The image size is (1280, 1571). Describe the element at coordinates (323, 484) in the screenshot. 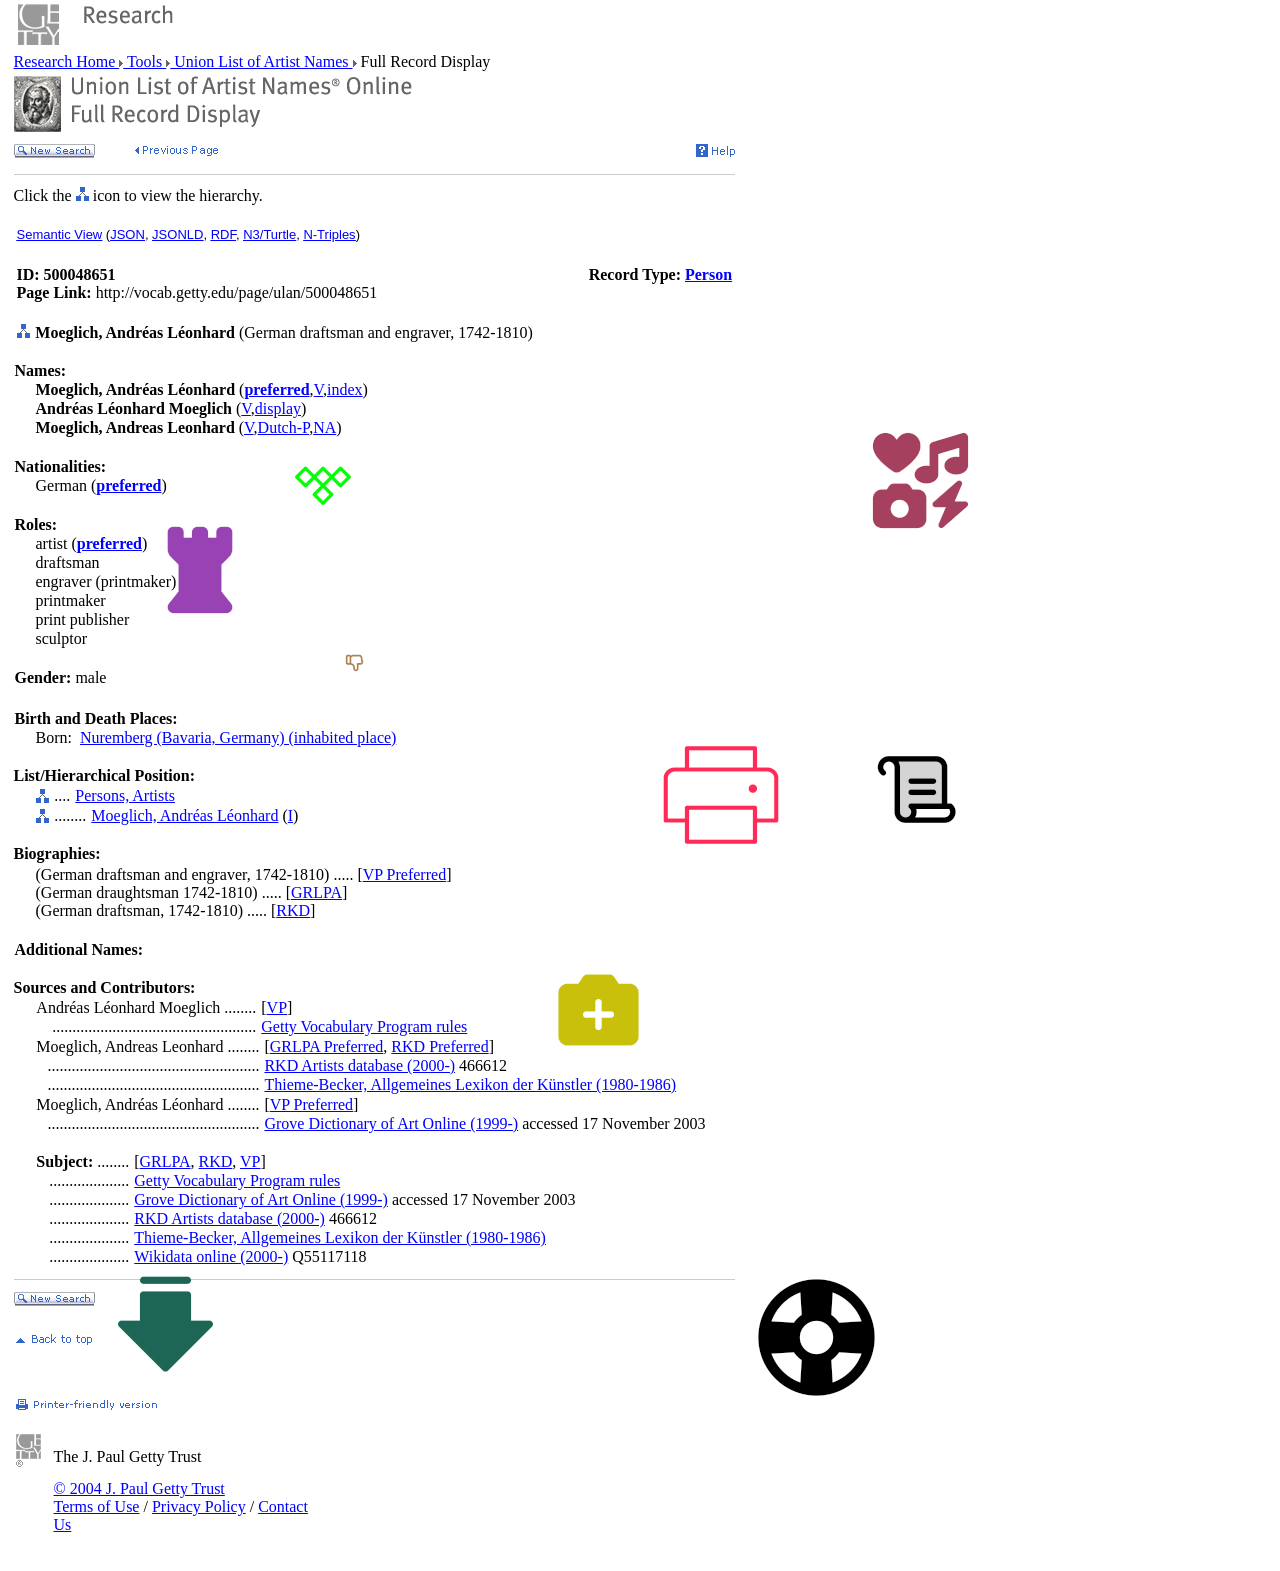

I see `open tidal music streaming app` at that location.